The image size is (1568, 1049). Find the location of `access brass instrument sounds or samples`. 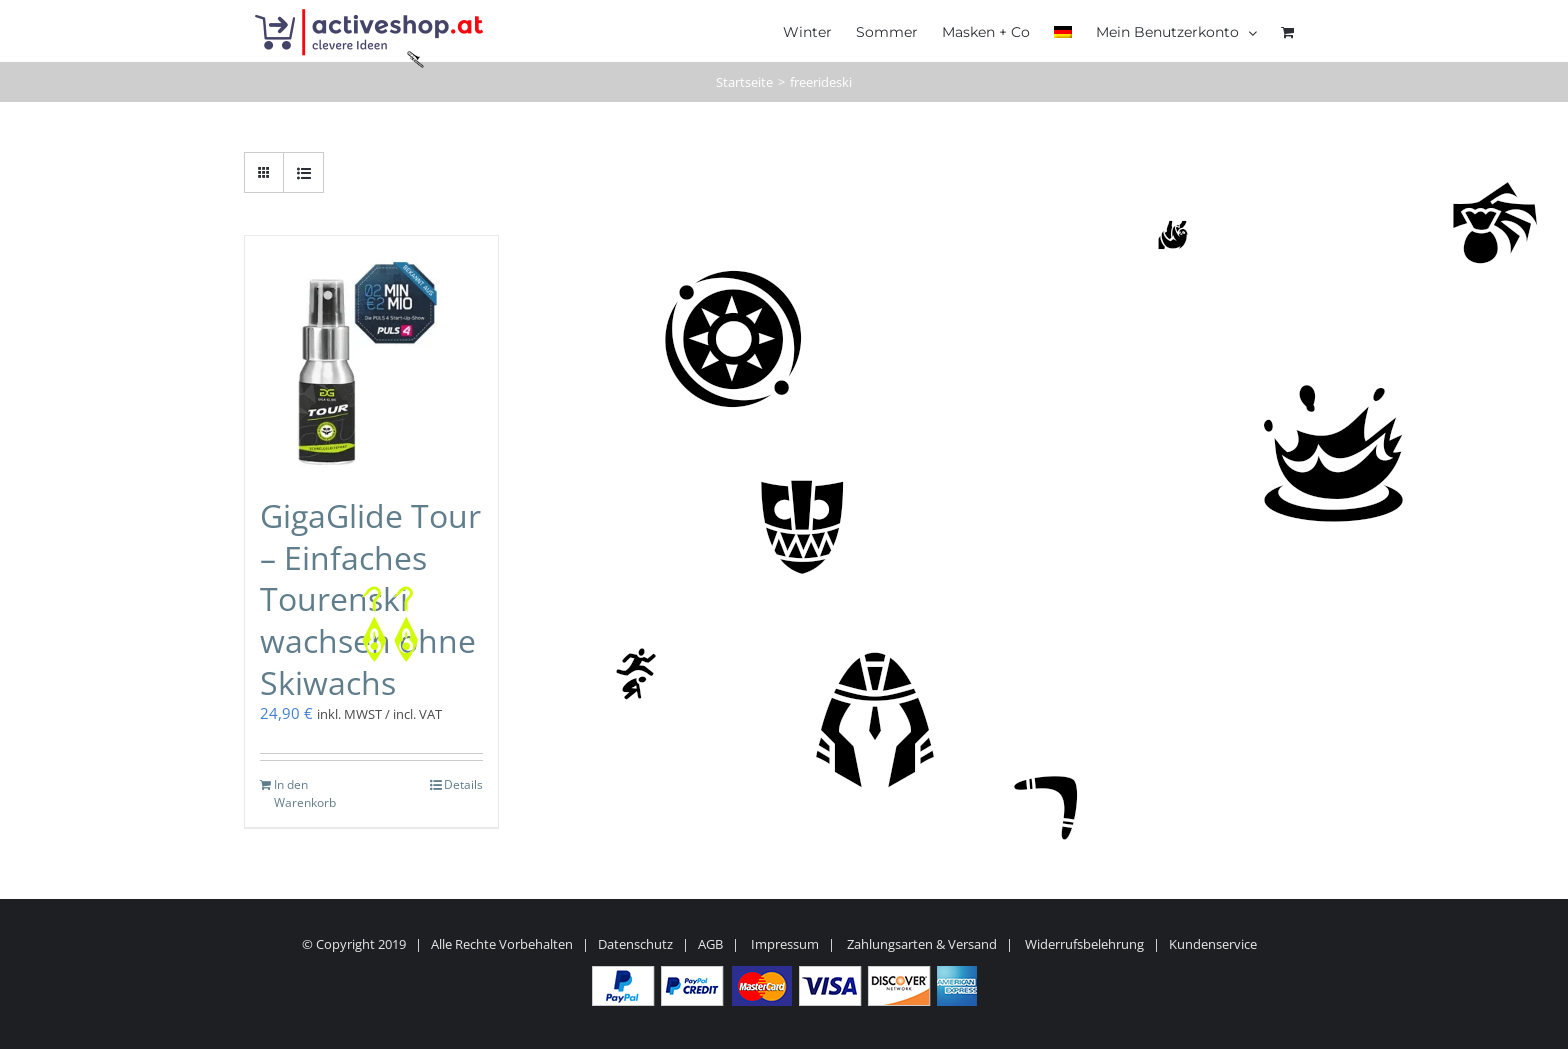

access brass instrument sounds or samples is located at coordinates (415, 59).